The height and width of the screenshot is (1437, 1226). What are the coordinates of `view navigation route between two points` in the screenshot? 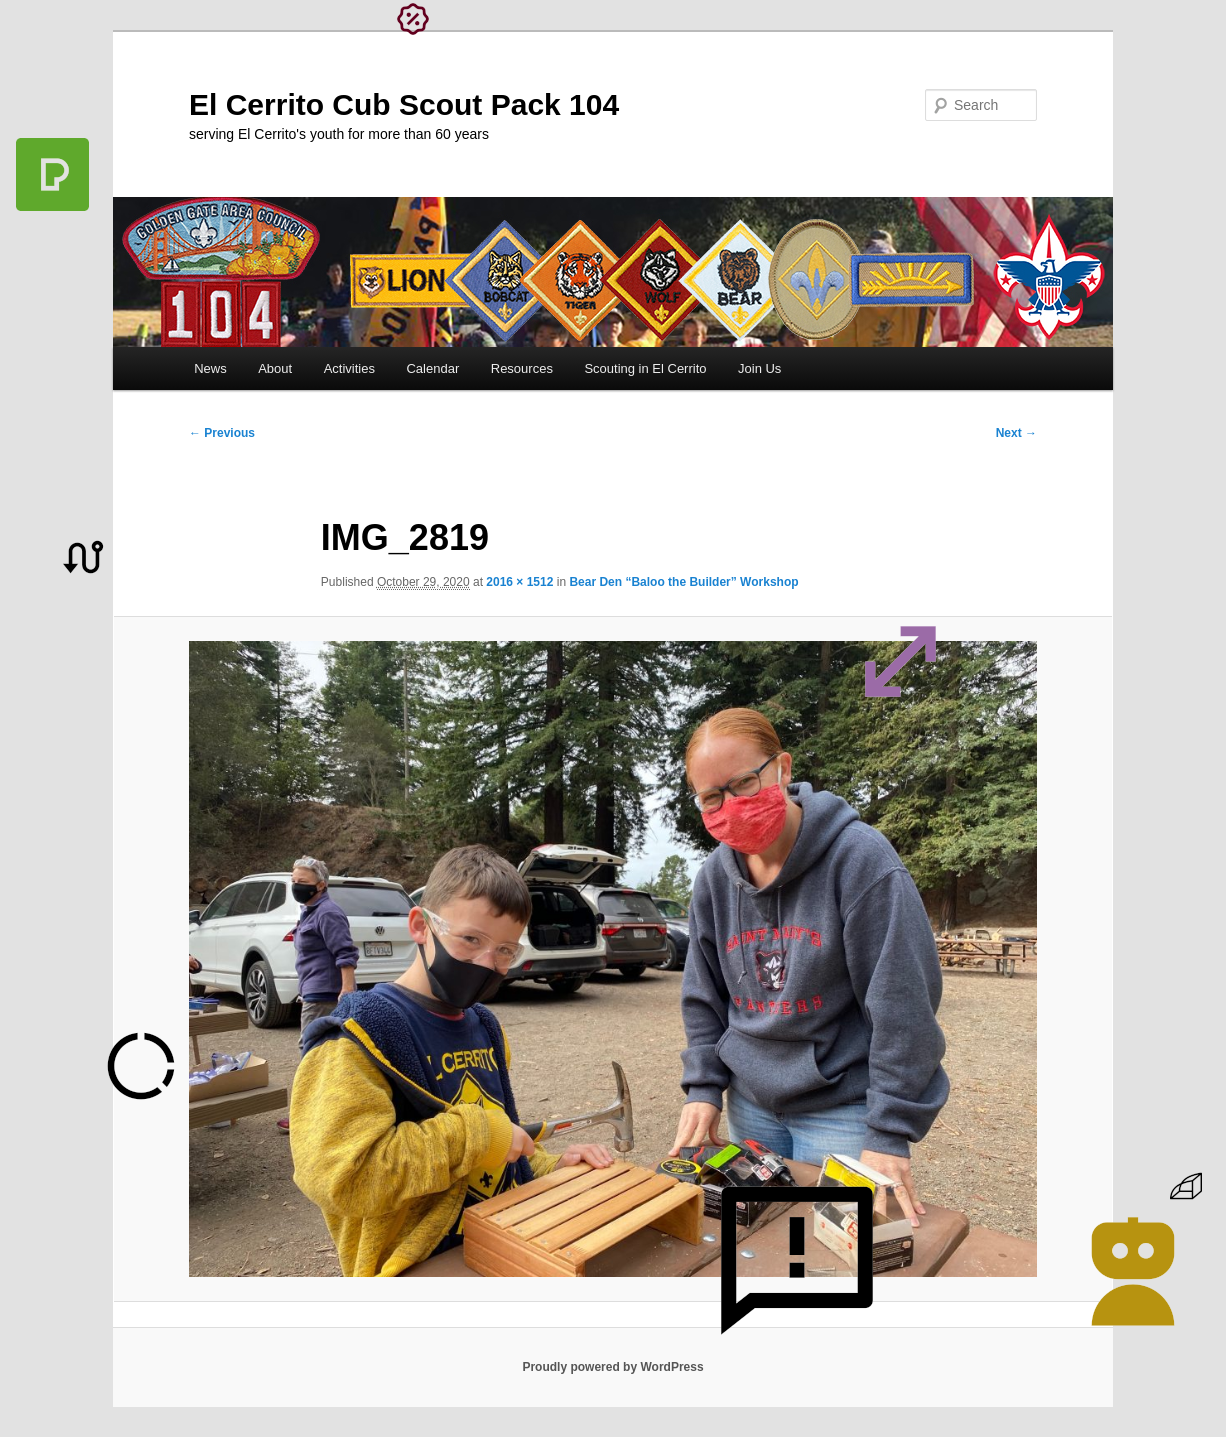 It's located at (84, 558).